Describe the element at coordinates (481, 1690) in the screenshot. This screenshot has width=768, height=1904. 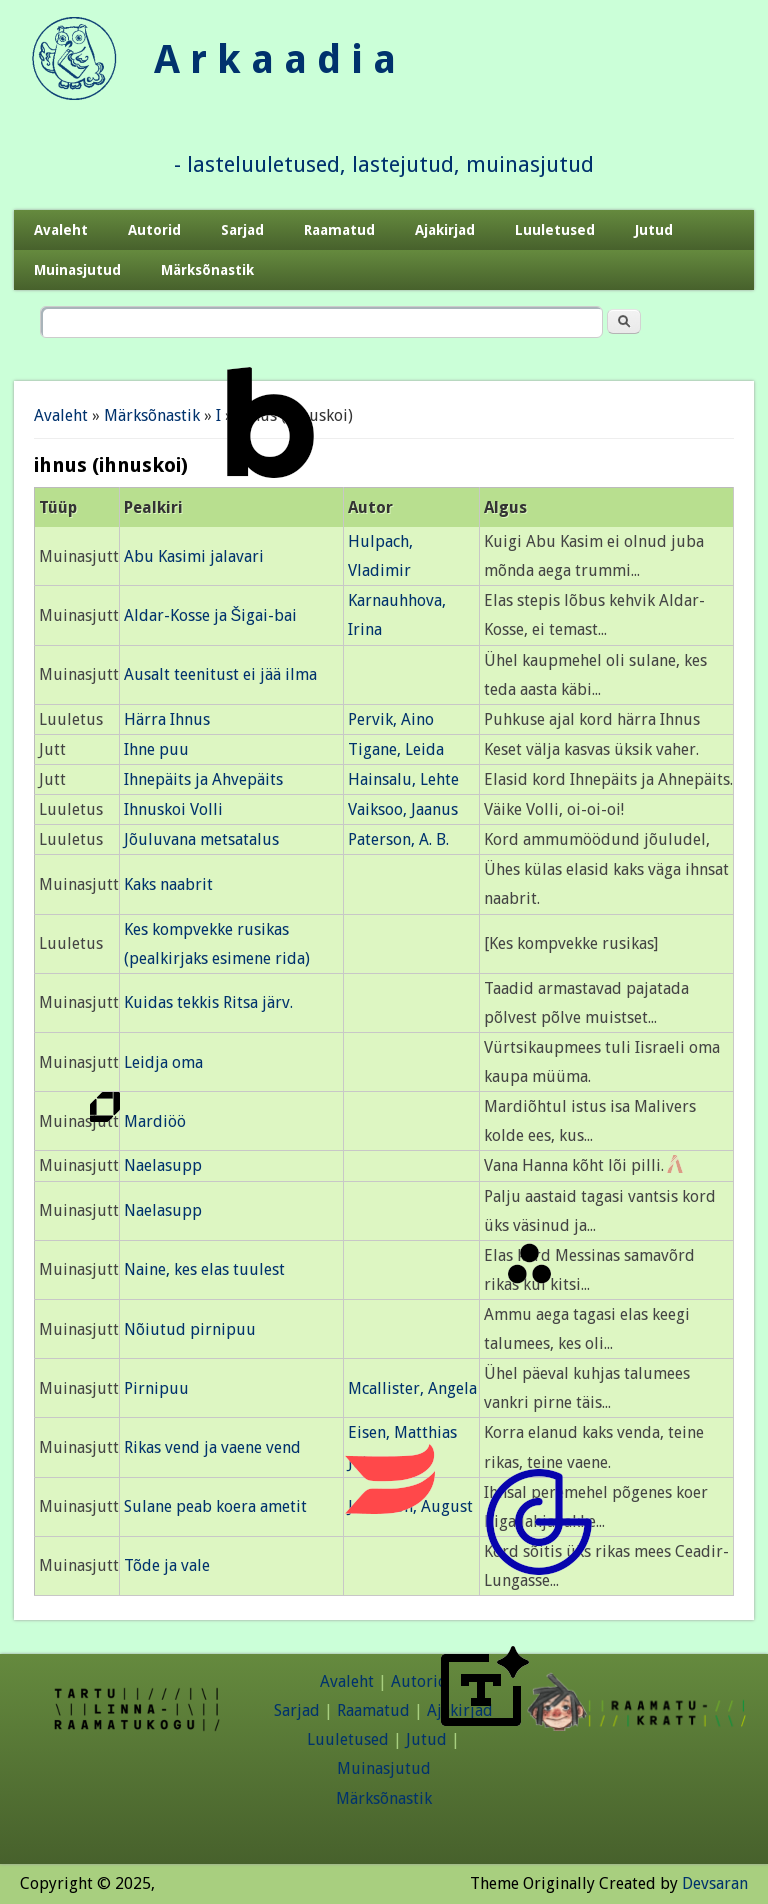
I see `generate text using AI` at that location.